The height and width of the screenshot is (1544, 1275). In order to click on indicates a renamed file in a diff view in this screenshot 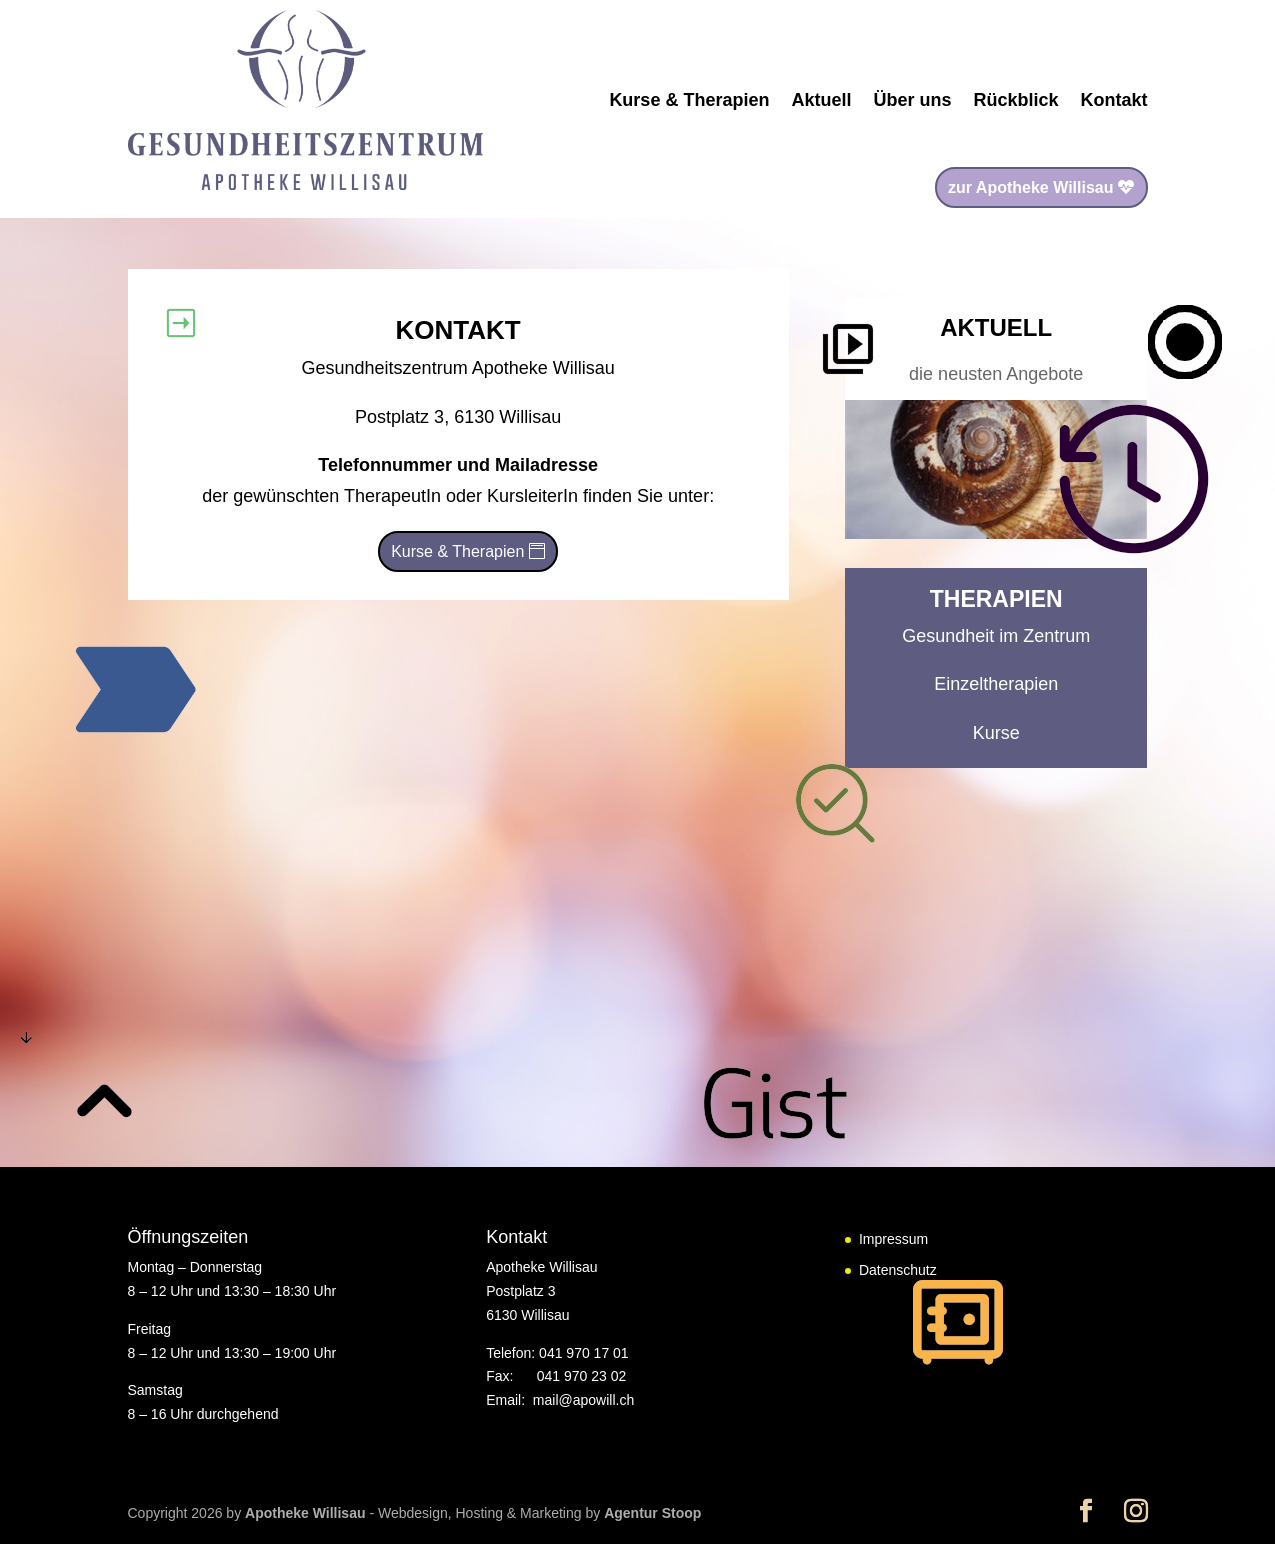, I will do `click(181, 323)`.